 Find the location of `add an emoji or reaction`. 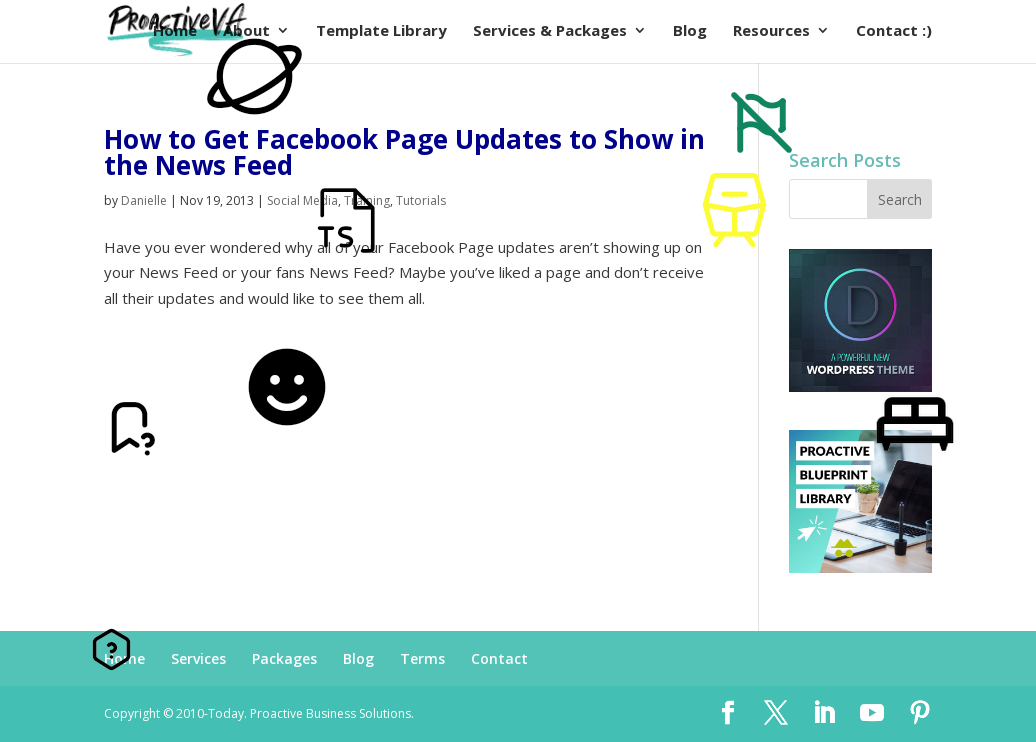

add an emoji or reaction is located at coordinates (287, 387).